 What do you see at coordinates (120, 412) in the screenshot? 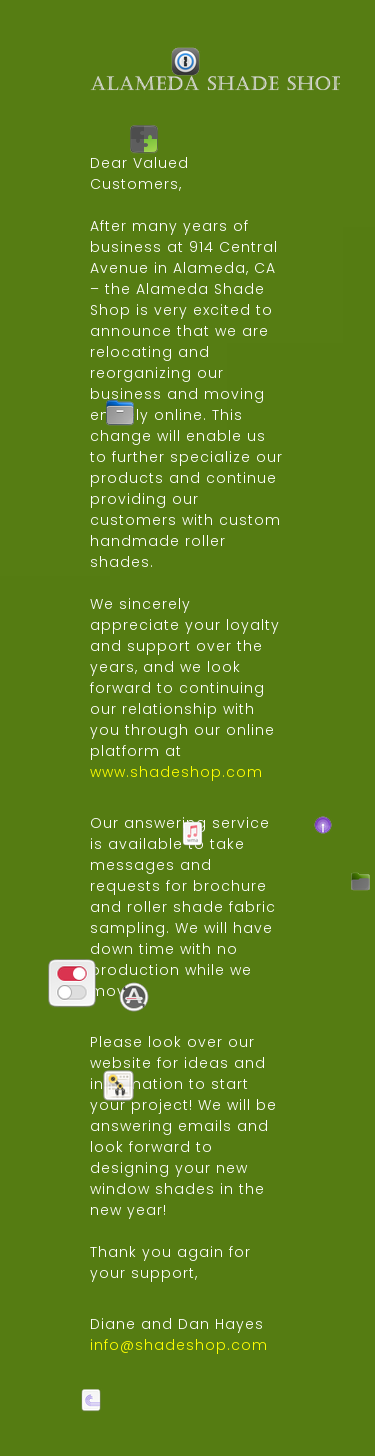
I see `open file manager application` at bounding box center [120, 412].